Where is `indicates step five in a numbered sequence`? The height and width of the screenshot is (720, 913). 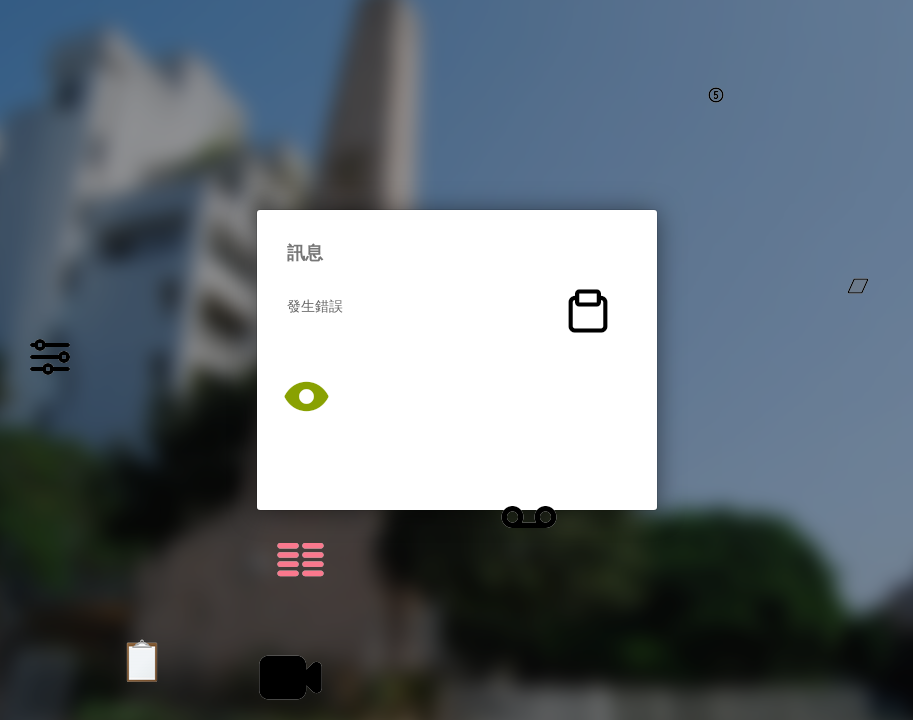 indicates step five in a numbered sequence is located at coordinates (716, 95).